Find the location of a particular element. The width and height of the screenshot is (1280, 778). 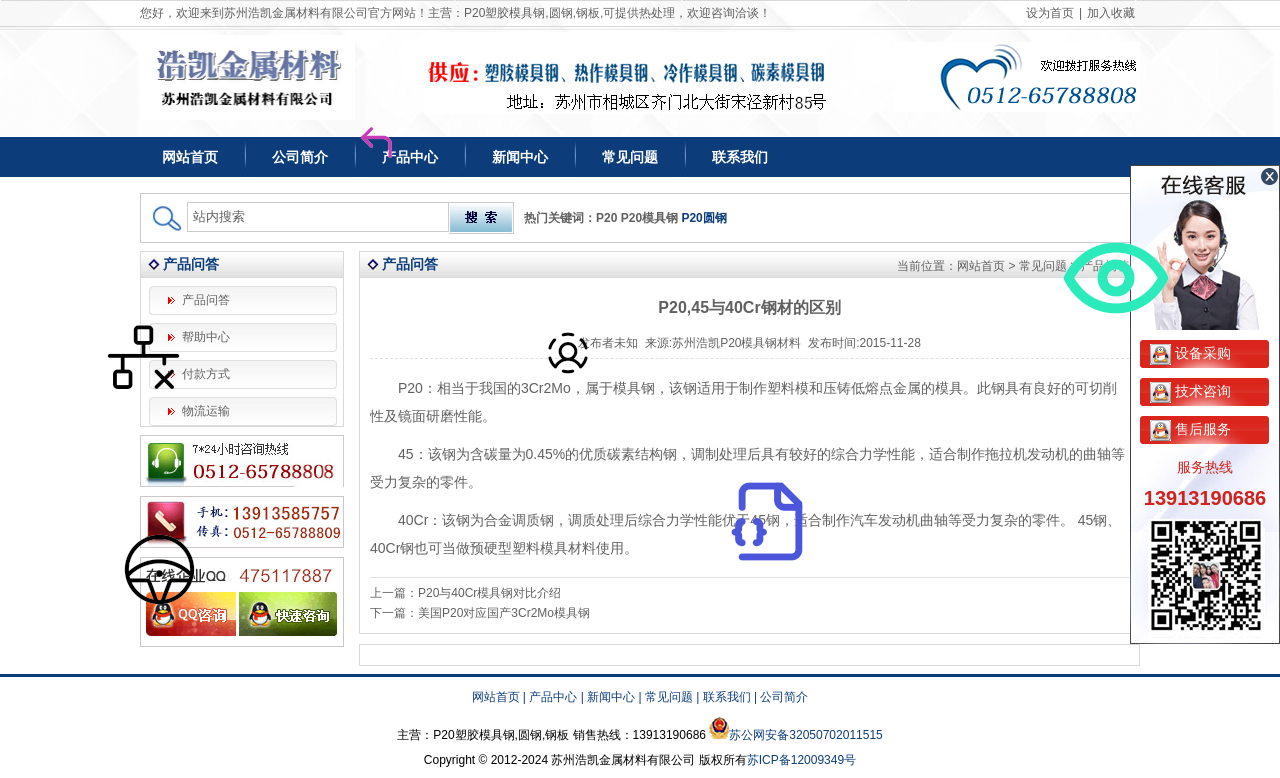

view or preview content is located at coordinates (1116, 278).